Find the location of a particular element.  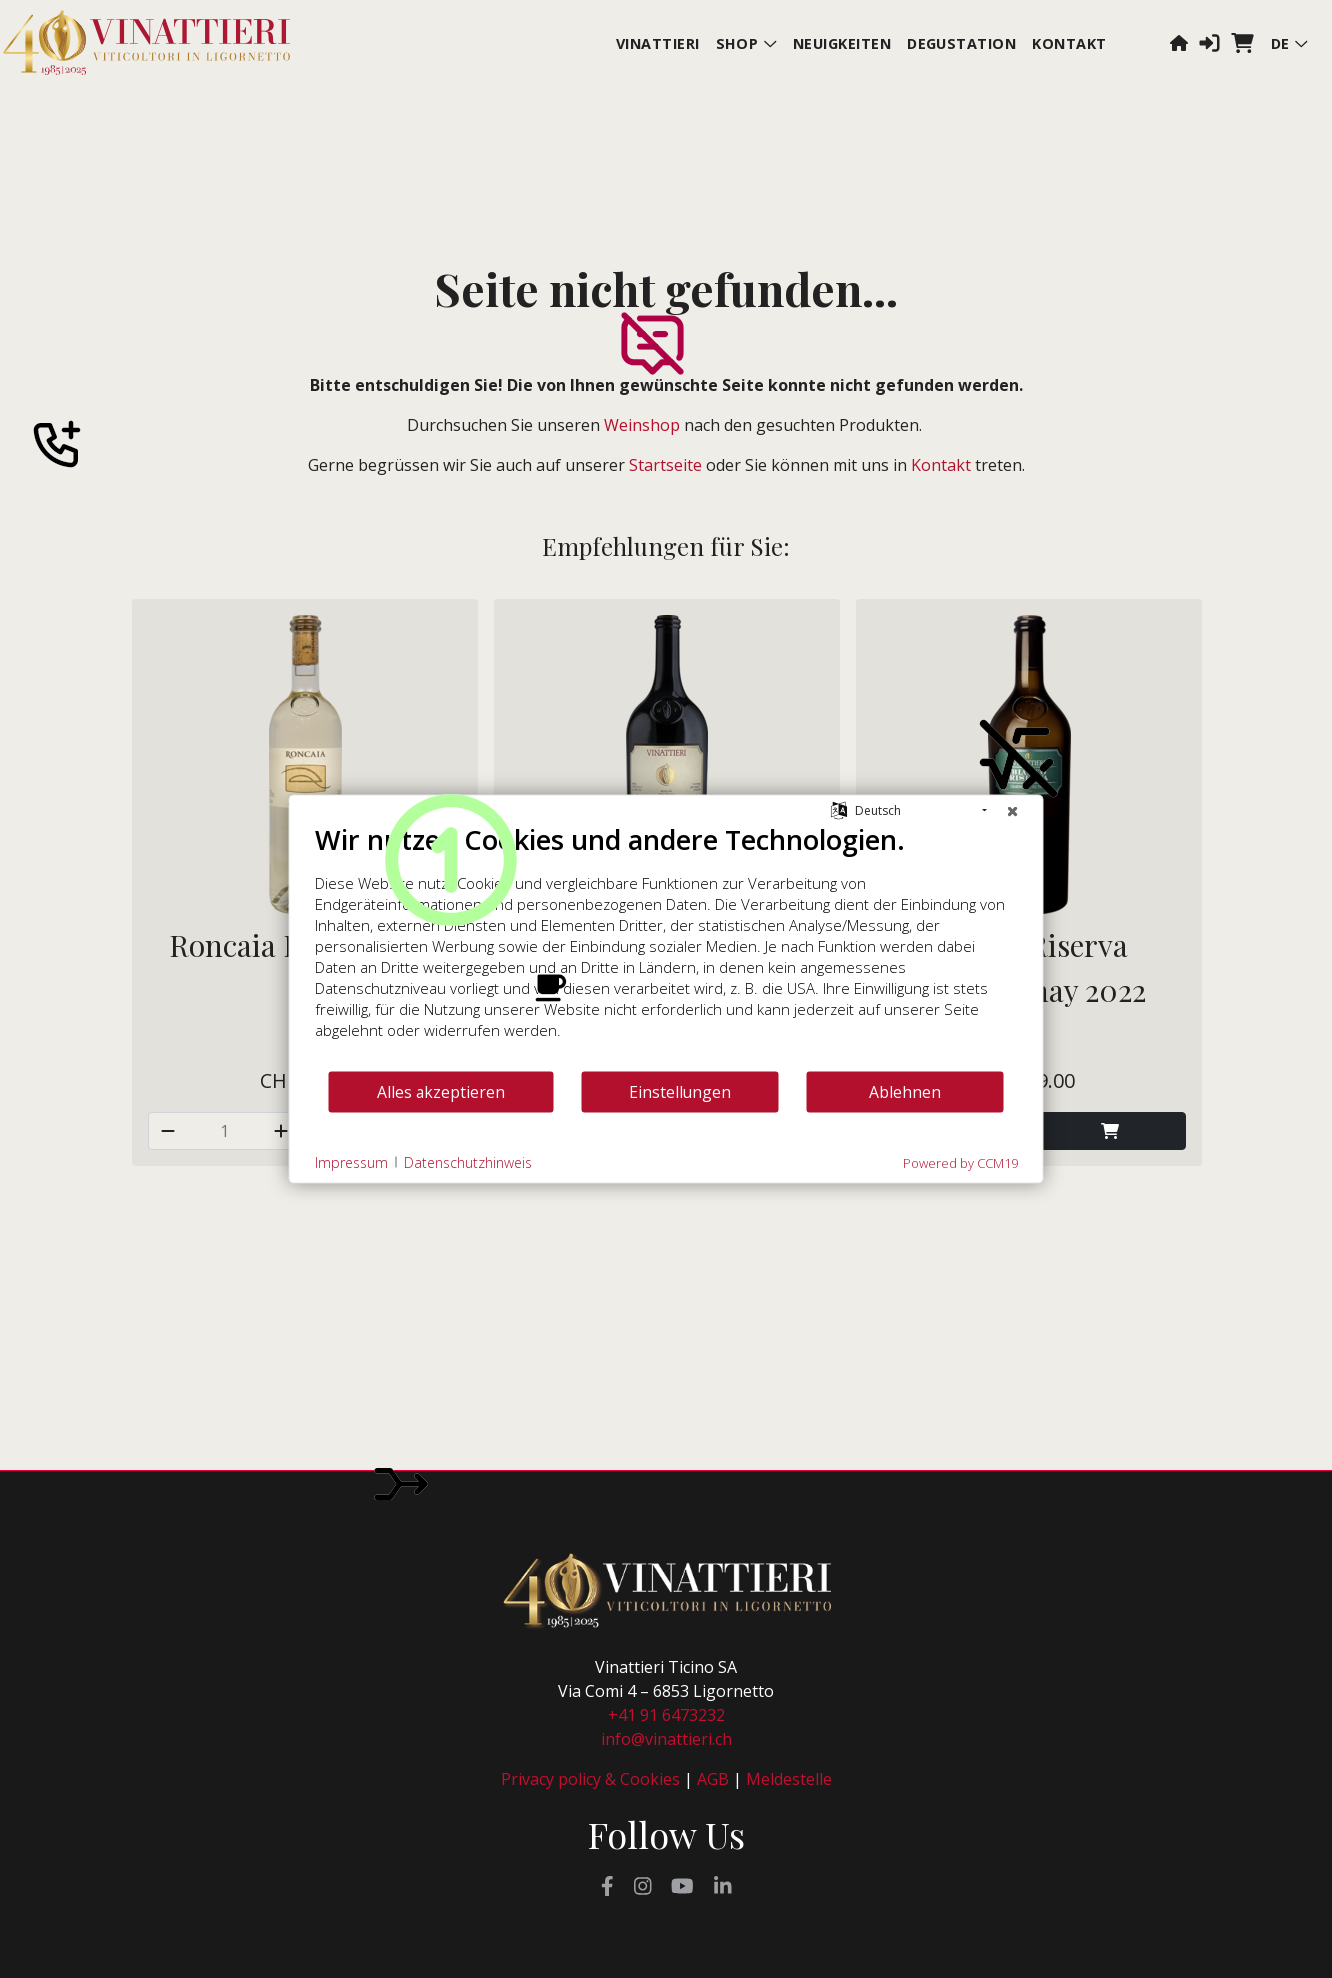

disable math mode or calculations is located at coordinates (1018, 758).